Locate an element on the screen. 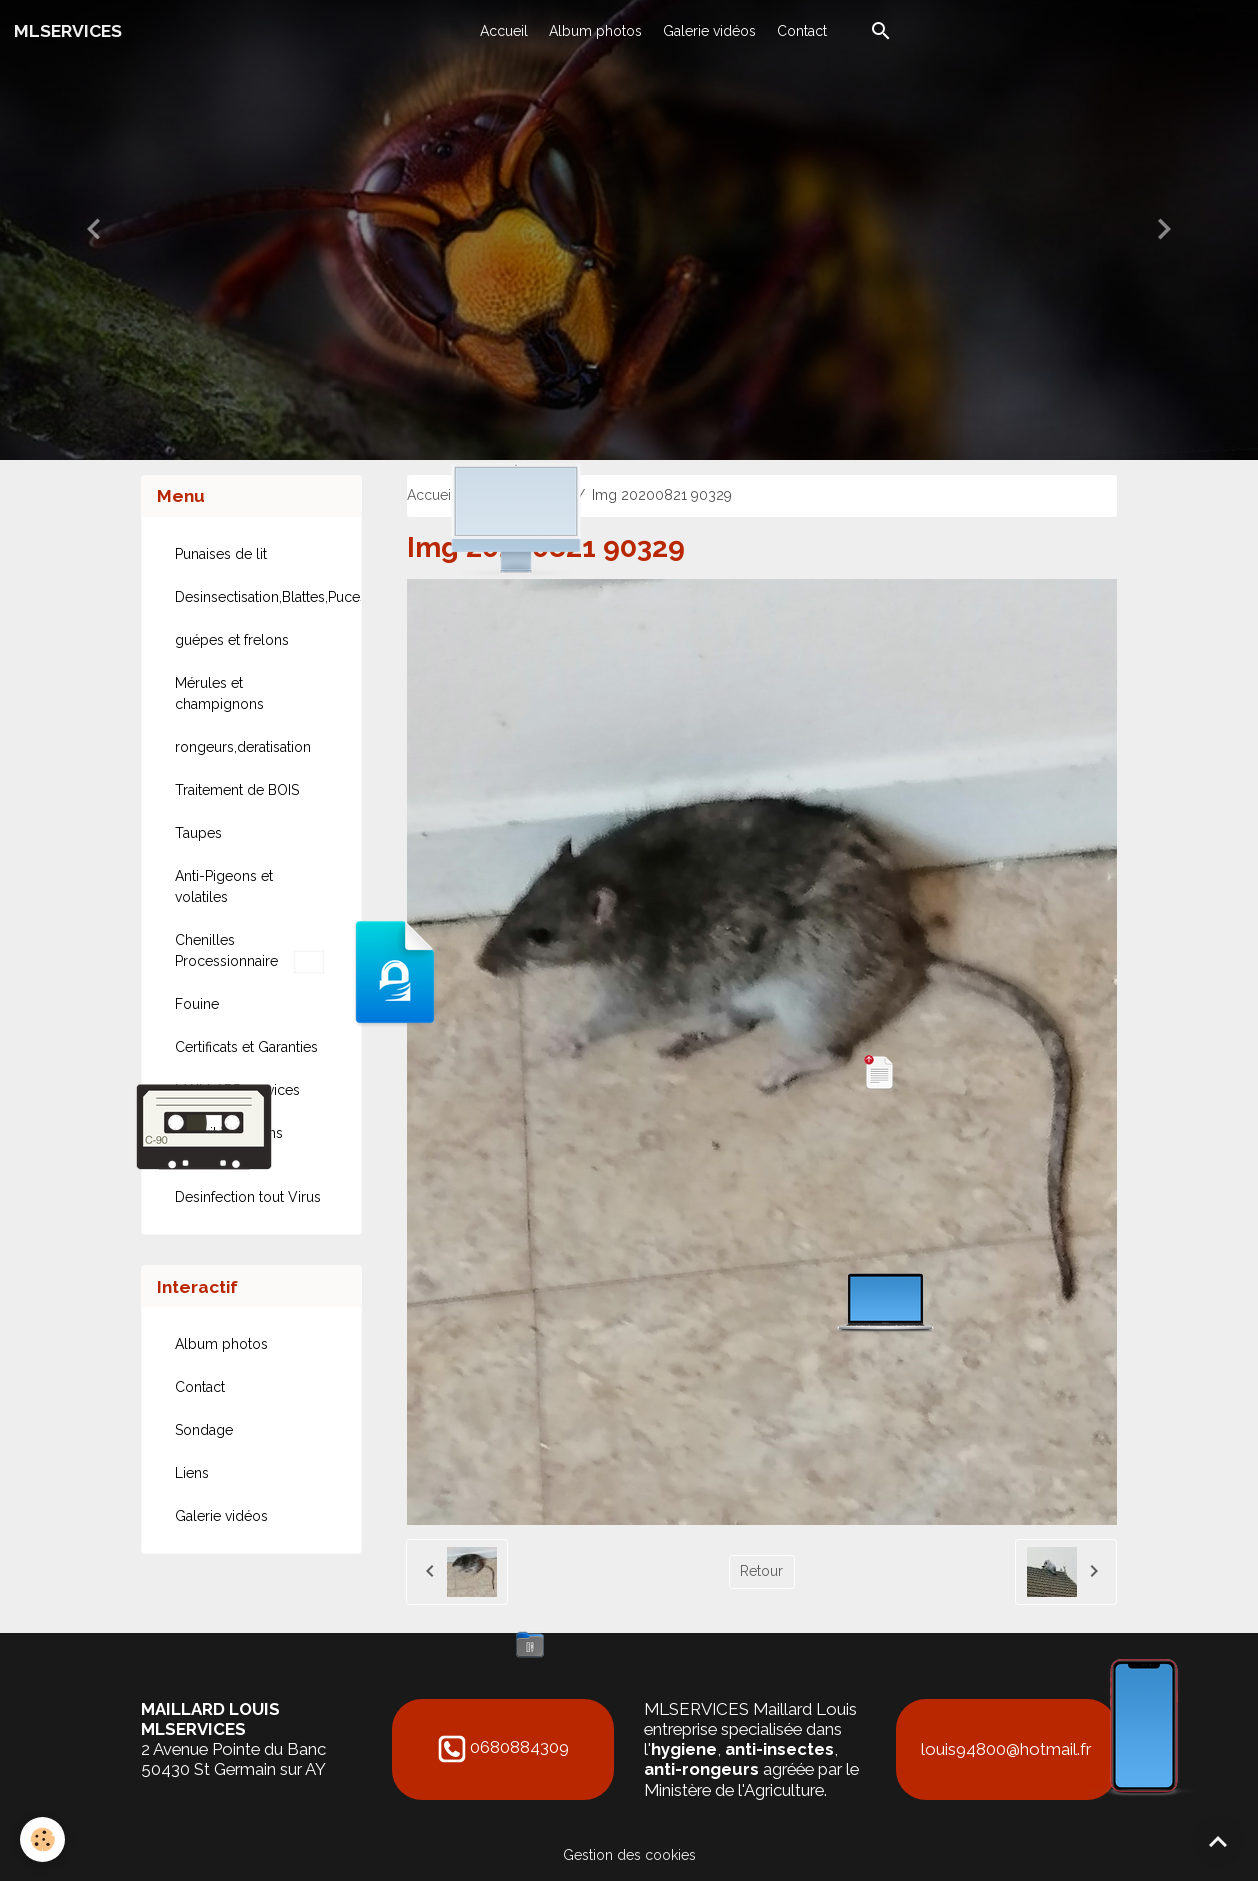 This screenshot has width=1258, height=1881. open templates folder is located at coordinates (530, 1644).